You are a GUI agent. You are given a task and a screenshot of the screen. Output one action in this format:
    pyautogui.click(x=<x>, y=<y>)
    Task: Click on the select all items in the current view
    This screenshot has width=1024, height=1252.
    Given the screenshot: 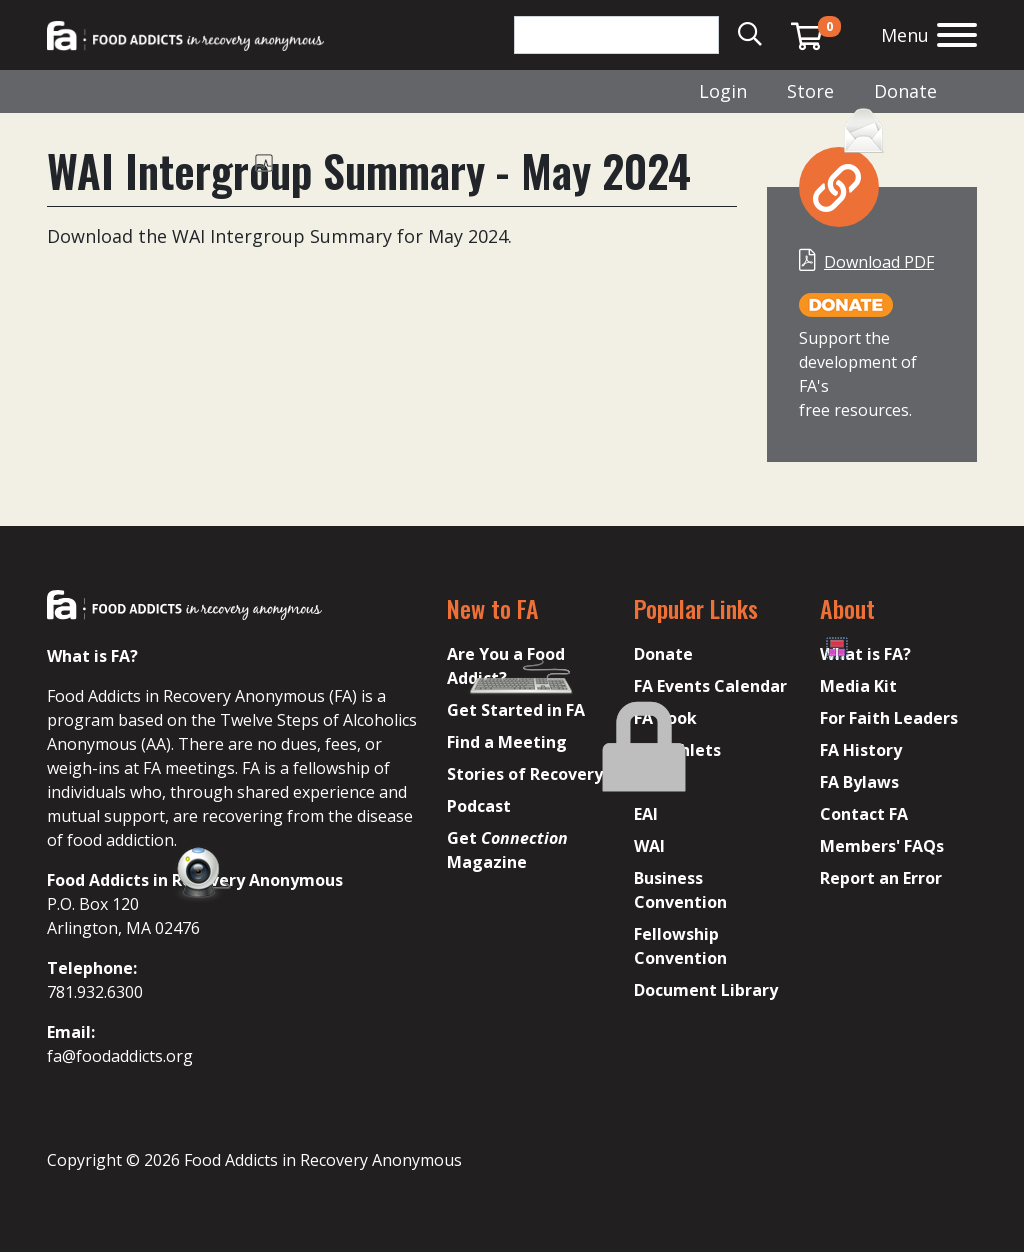 What is the action you would take?
    pyautogui.click(x=837, y=648)
    